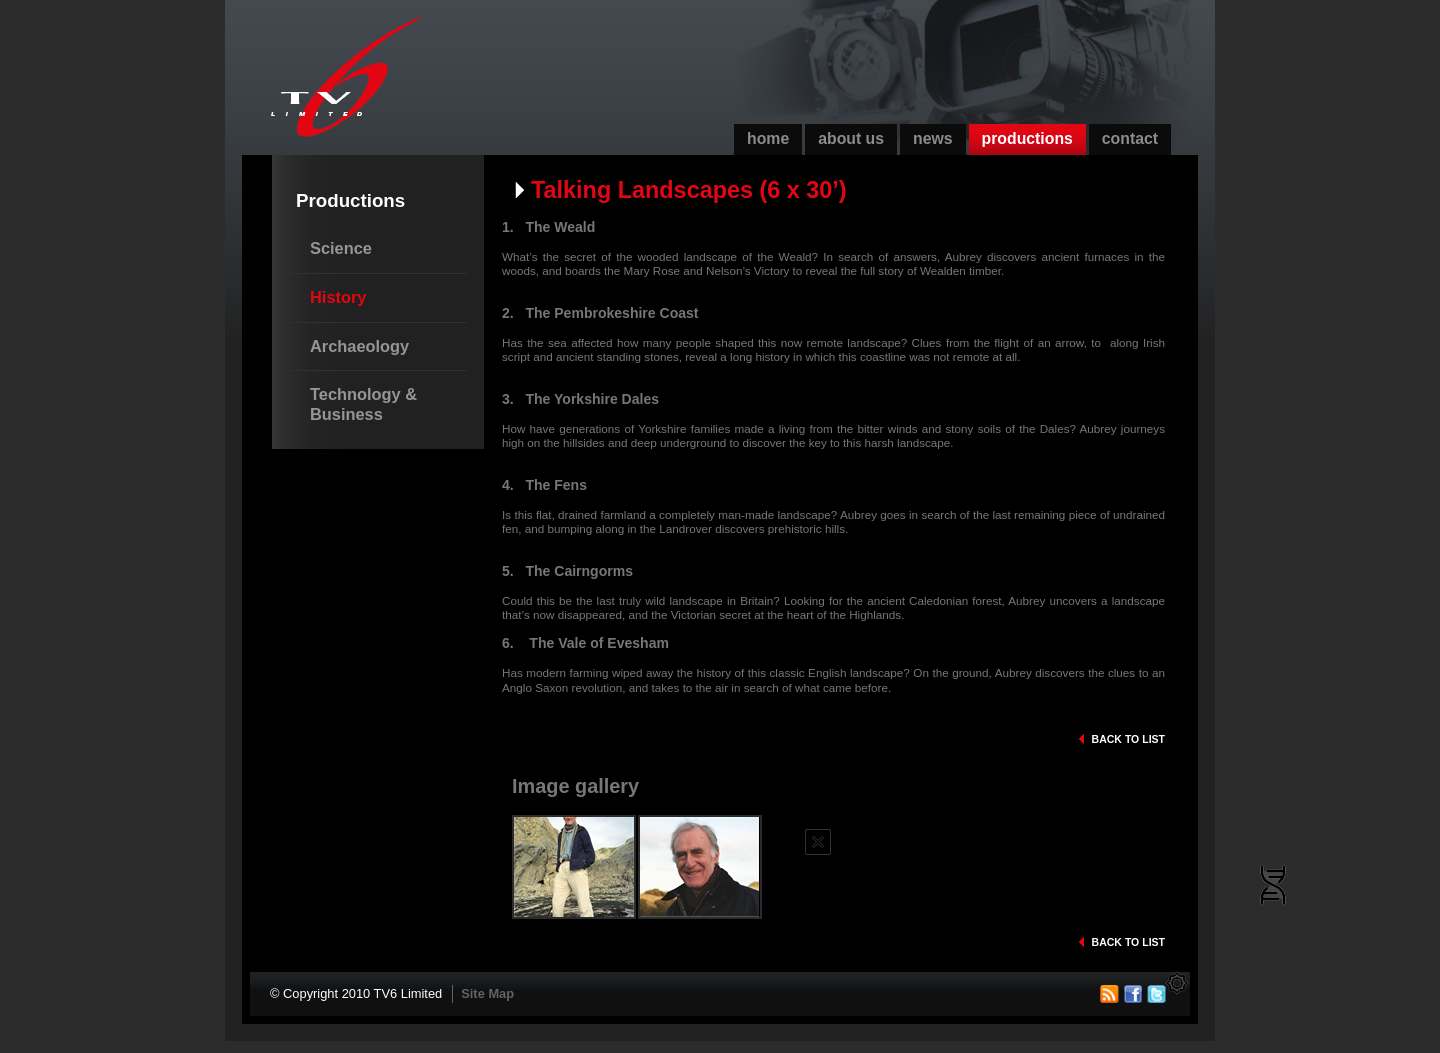  What do you see at coordinates (1273, 885) in the screenshot?
I see `access genetics or DNA-related features` at bounding box center [1273, 885].